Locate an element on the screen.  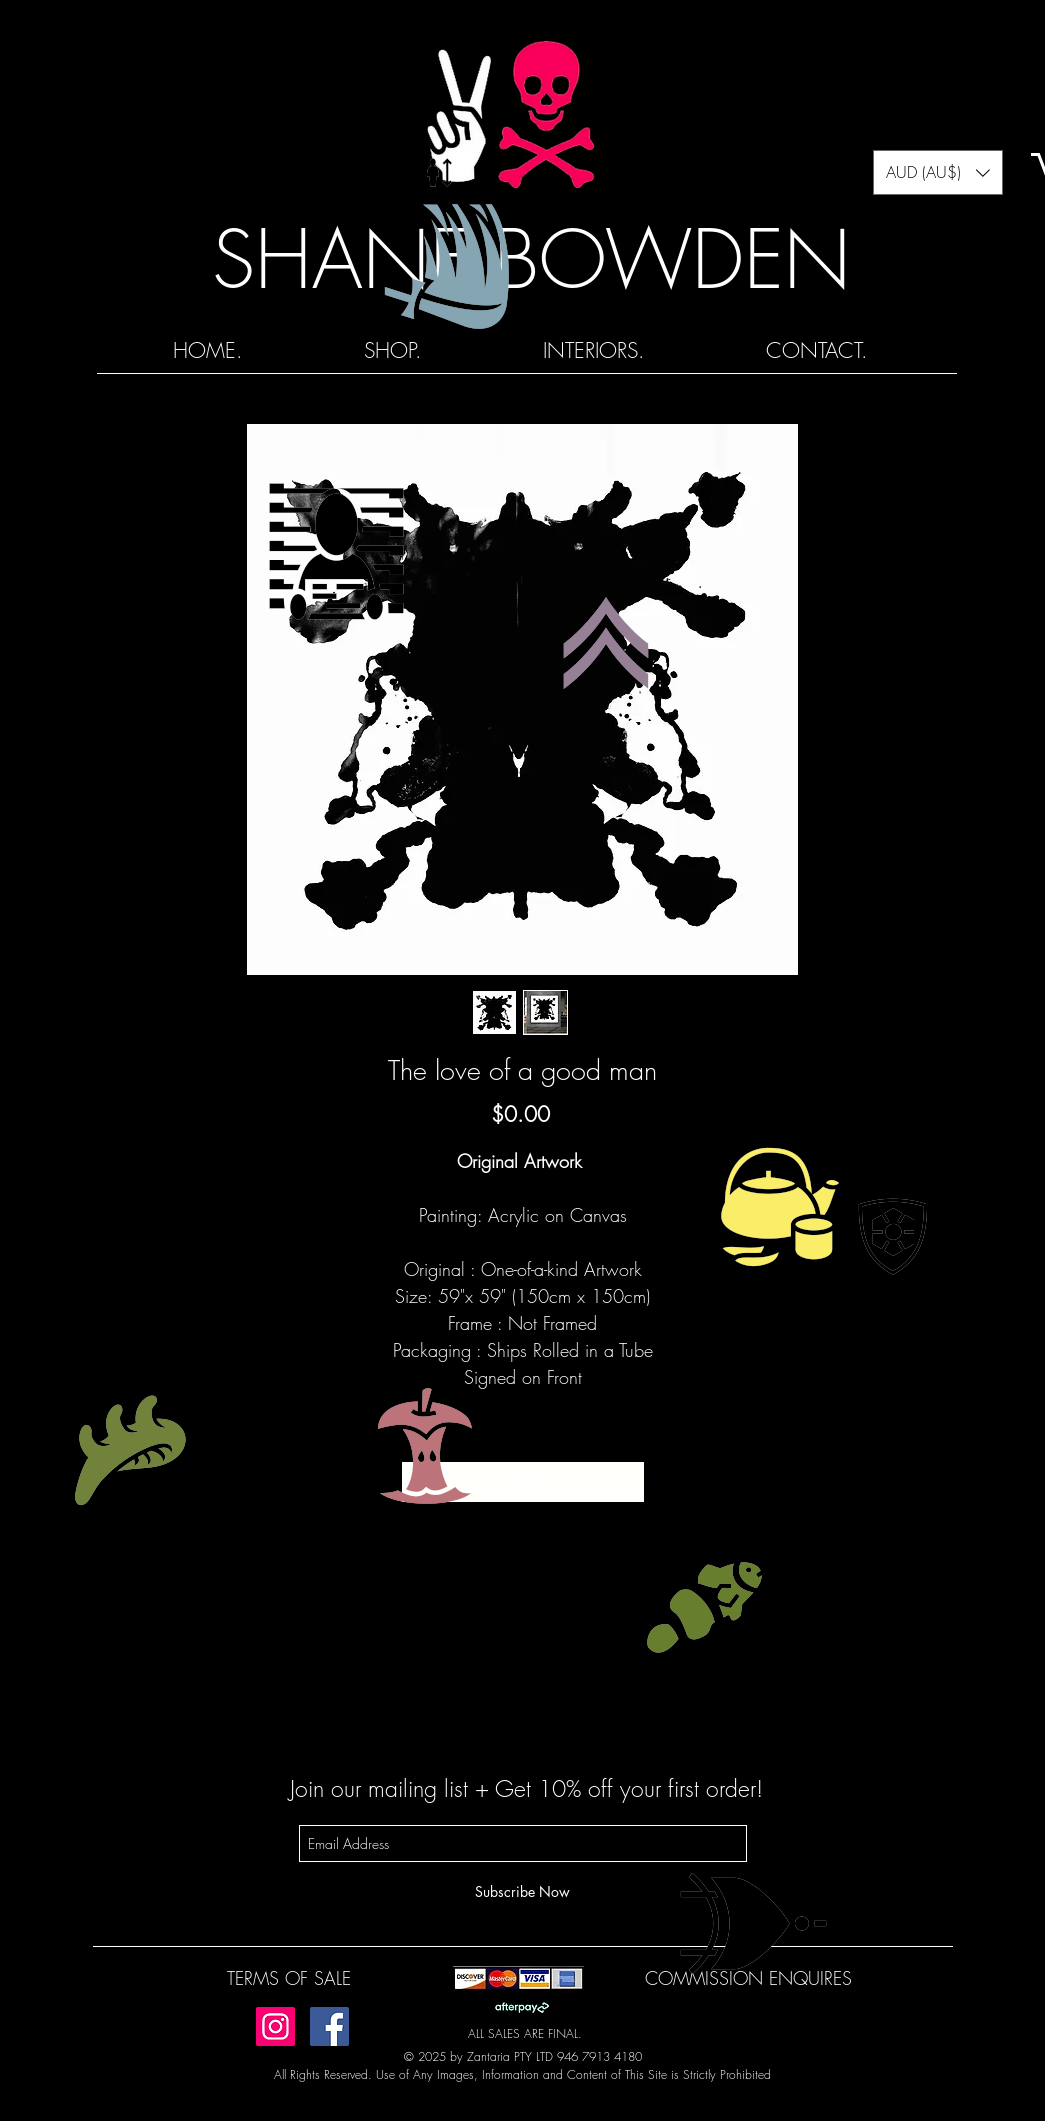
select shell or fossil item in game inventory is located at coordinates (130, 1450).